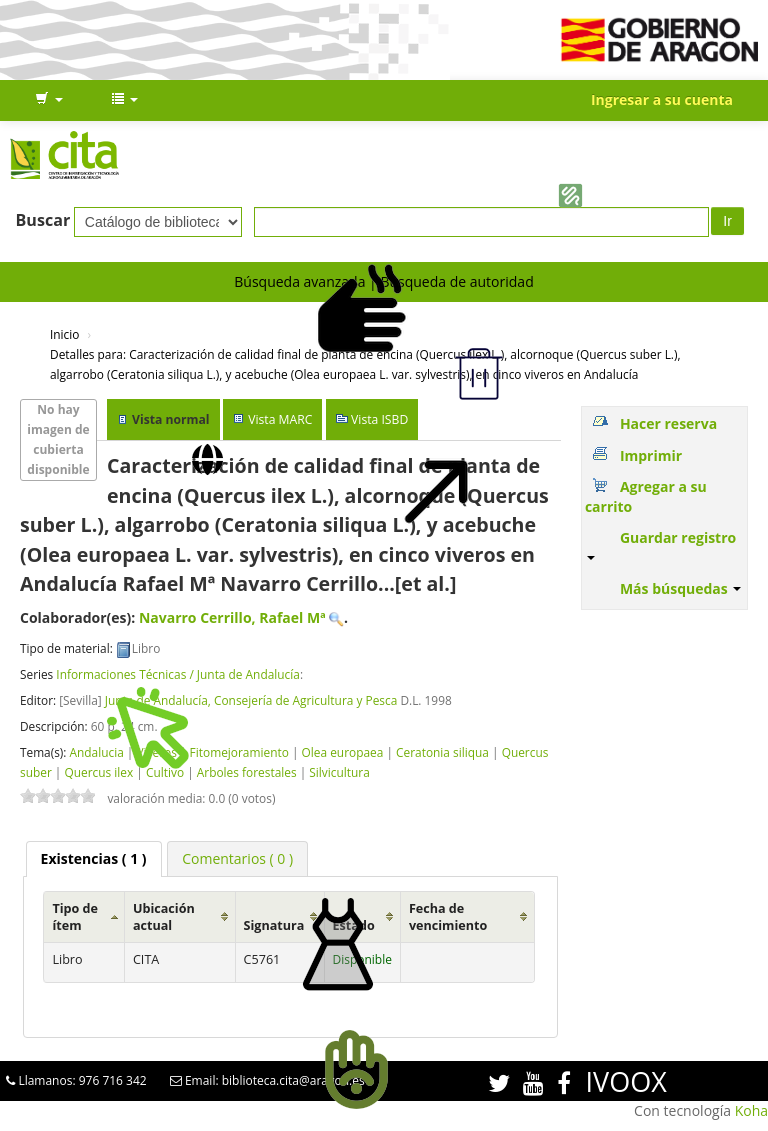 This screenshot has width=768, height=1131. Describe the element at coordinates (356, 1069) in the screenshot. I see `access palm reading or hand analysis feature` at that location.